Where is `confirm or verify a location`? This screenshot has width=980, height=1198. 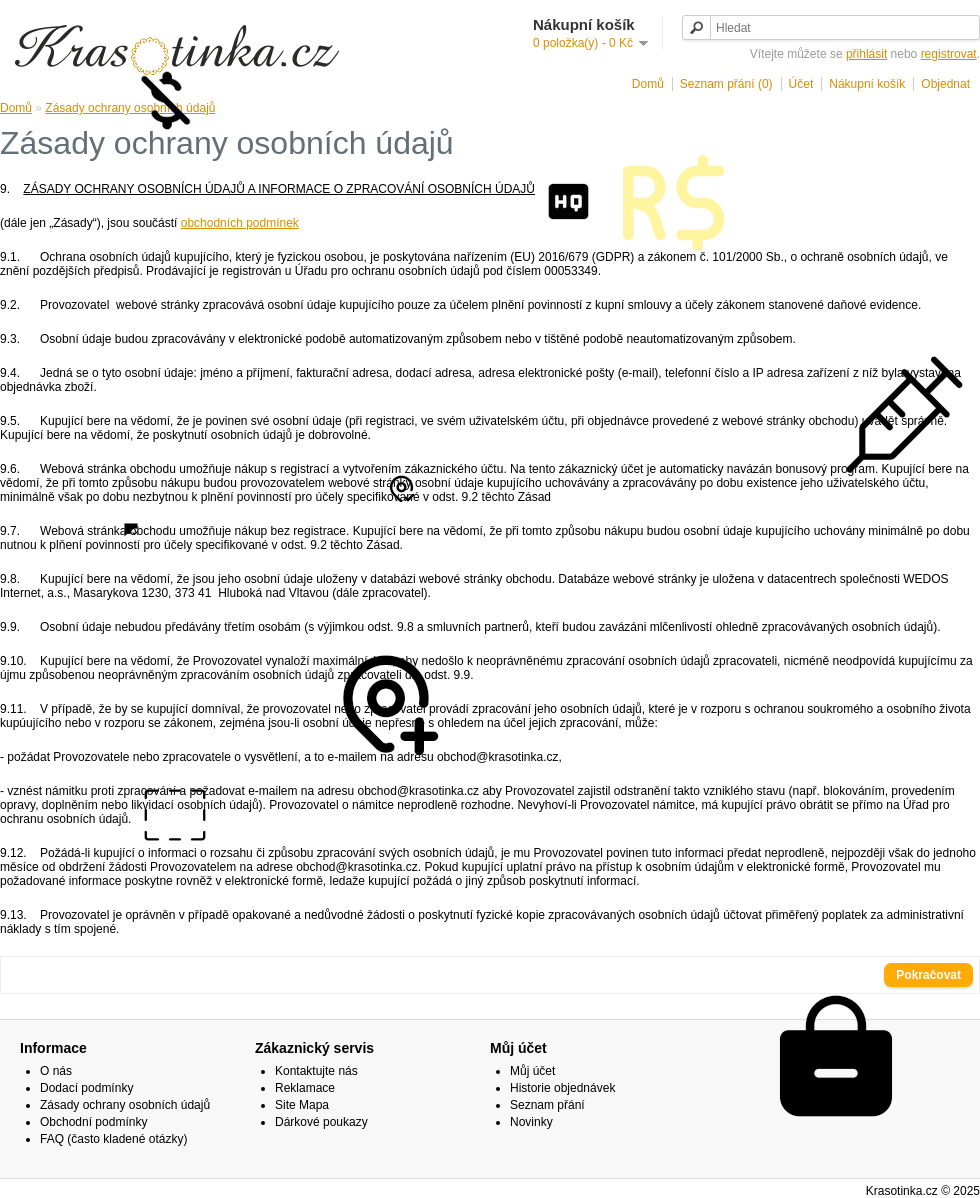
confirm or verify a location is located at coordinates (401, 488).